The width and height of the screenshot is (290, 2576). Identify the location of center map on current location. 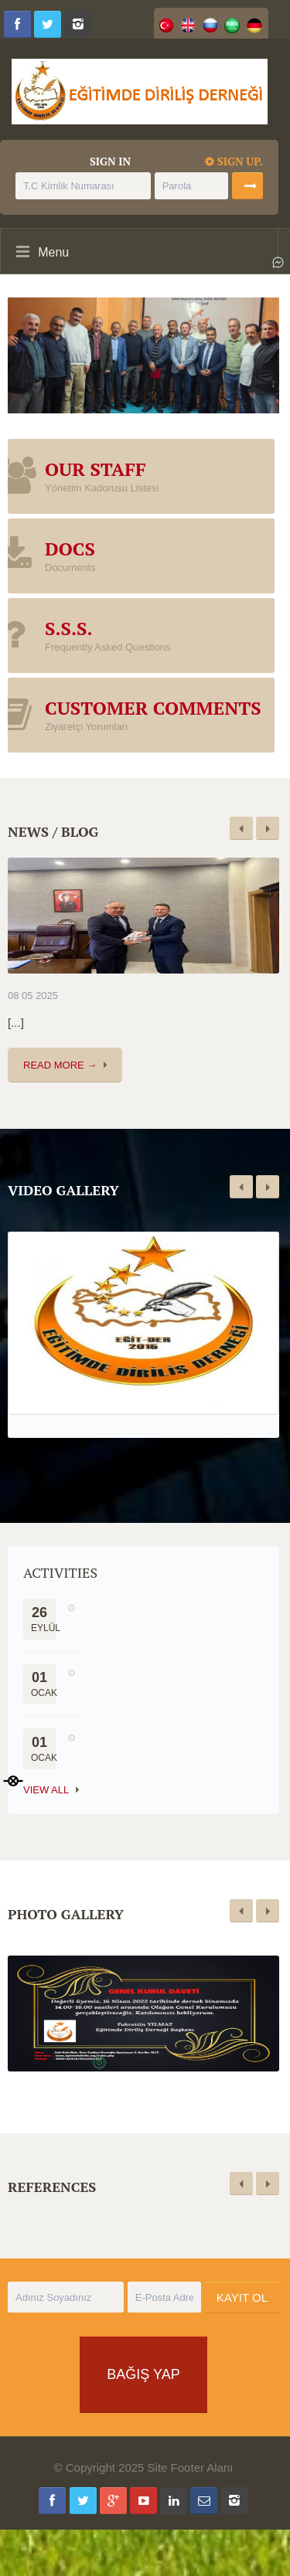
(99, 2062).